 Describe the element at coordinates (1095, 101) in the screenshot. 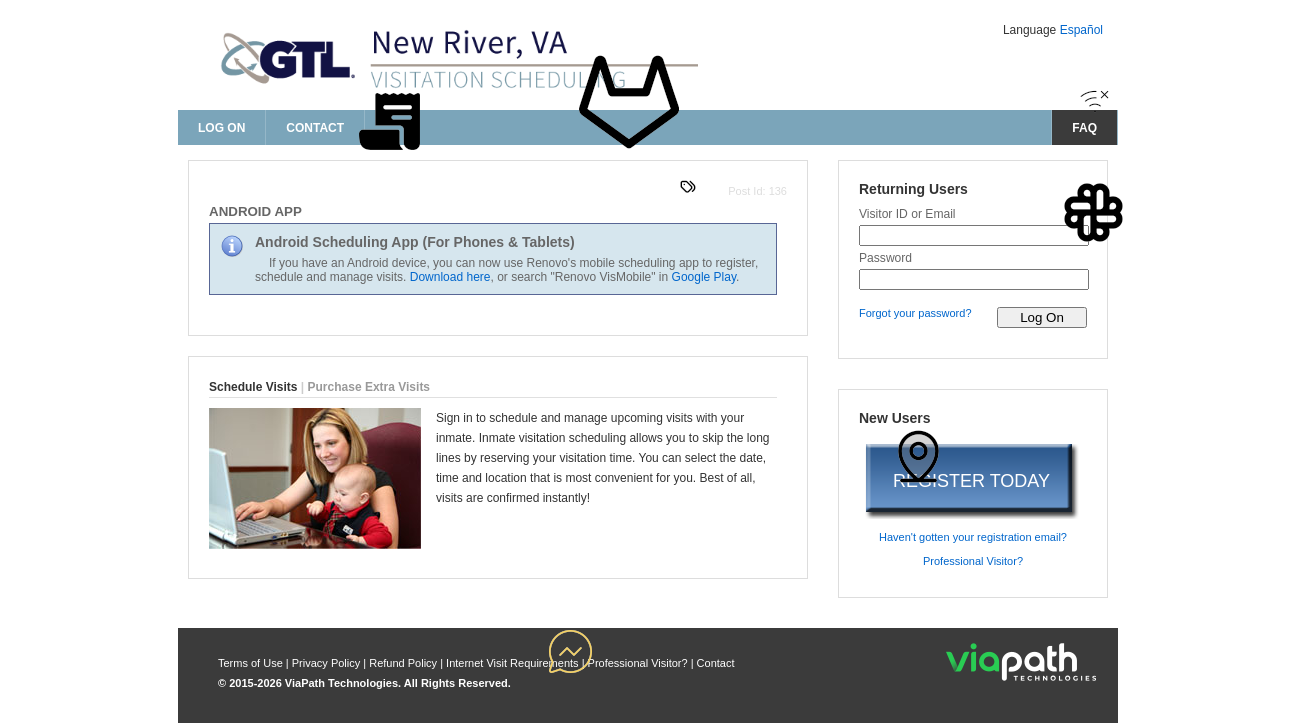

I see `indicates no wifi connection available` at that location.